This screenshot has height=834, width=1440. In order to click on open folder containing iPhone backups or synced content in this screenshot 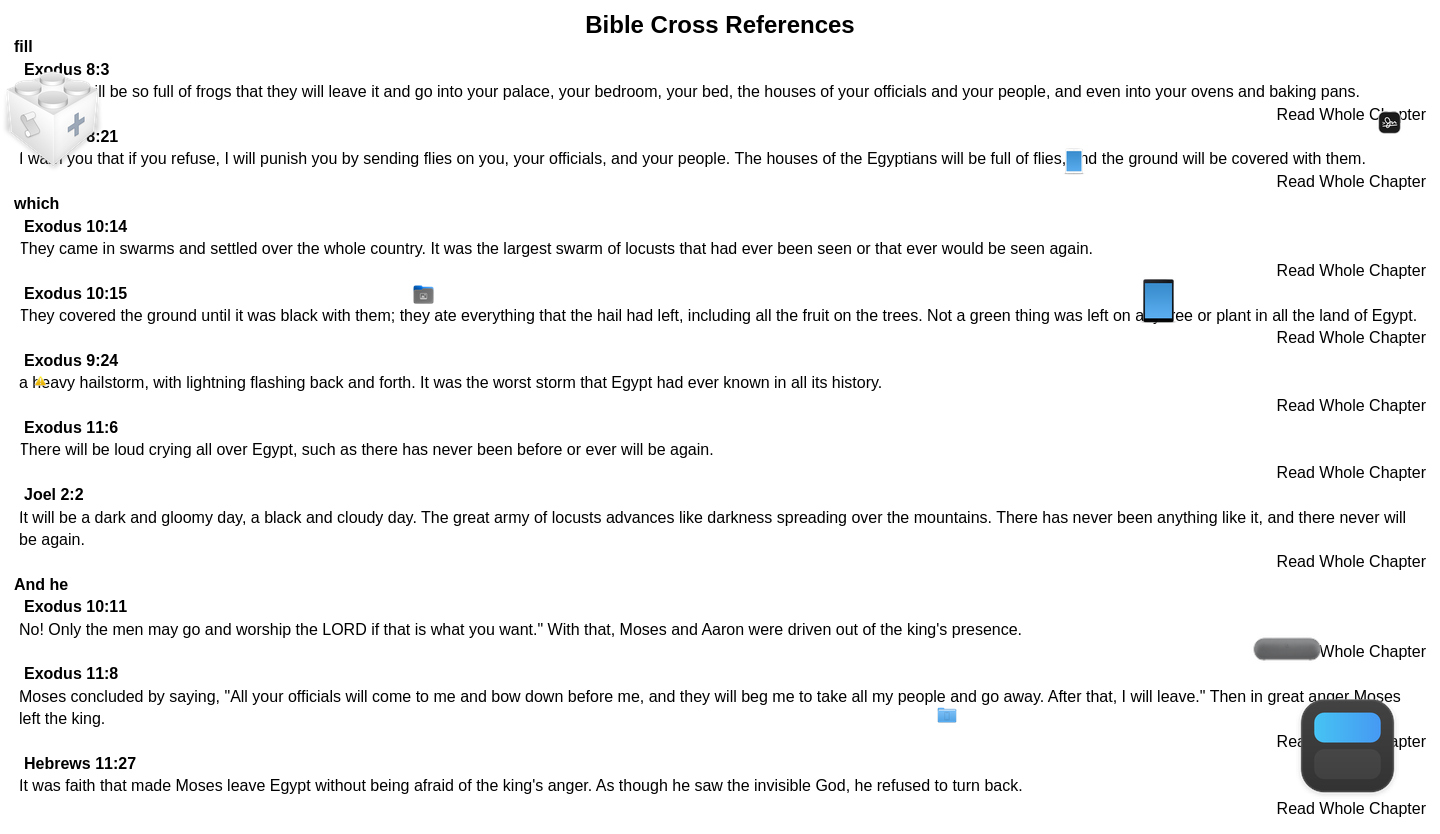, I will do `click(947, 715)`.